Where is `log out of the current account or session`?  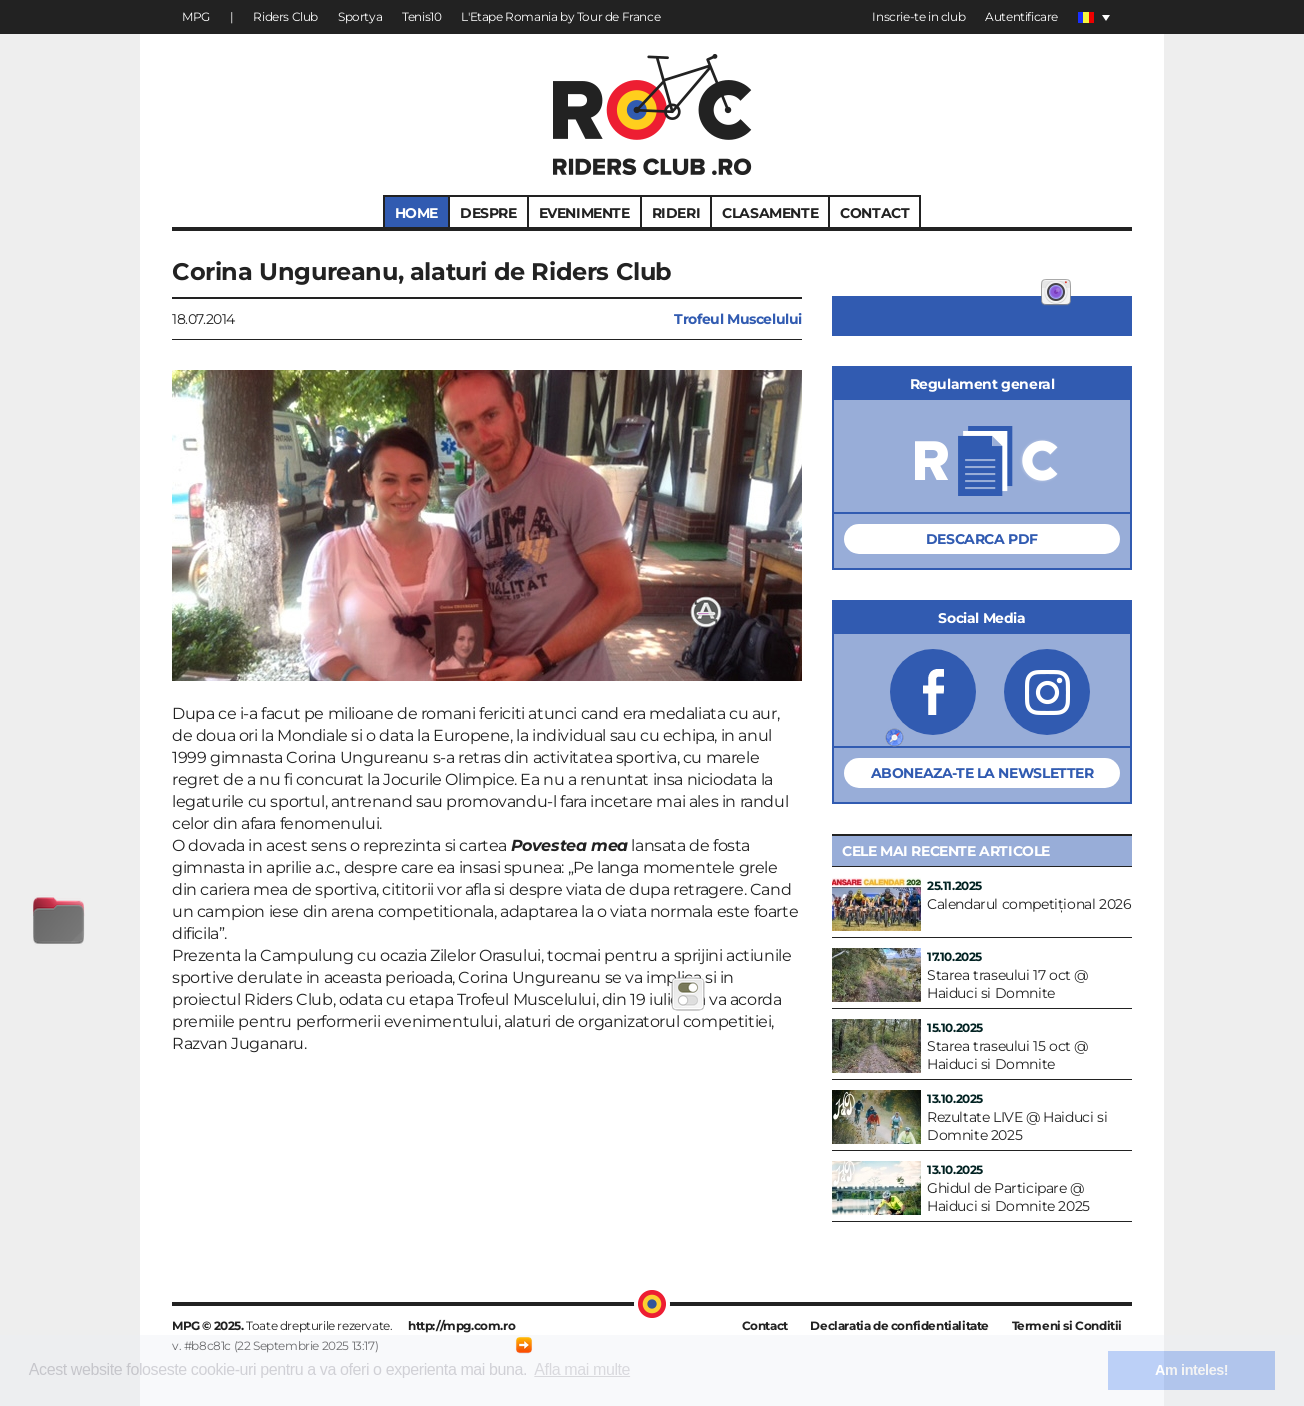 log out of the current account or session is located at coordinates (524, 1345).